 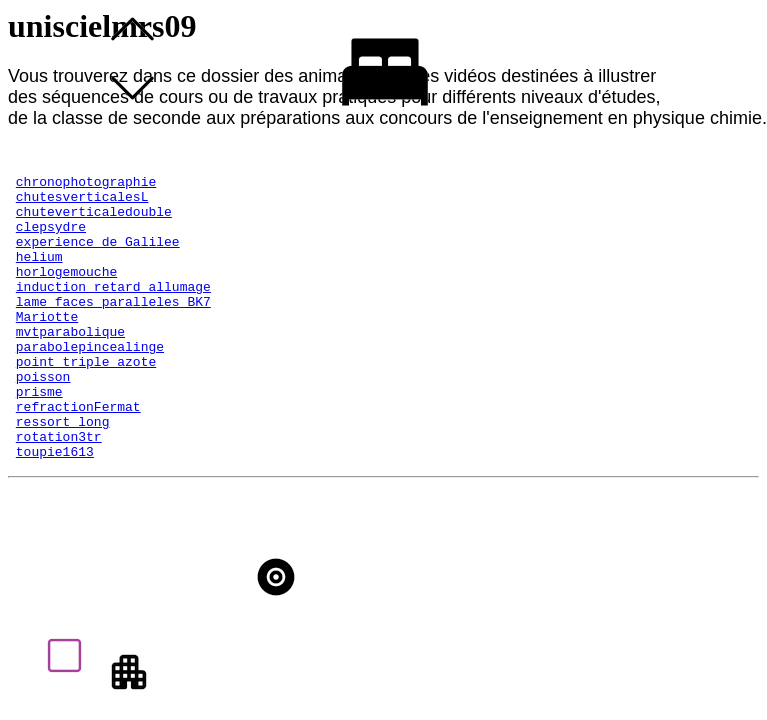 What do you see at coordinates (64, 655) in the screenshot?
I see `stop media playback` at bounding box center [64, 655].